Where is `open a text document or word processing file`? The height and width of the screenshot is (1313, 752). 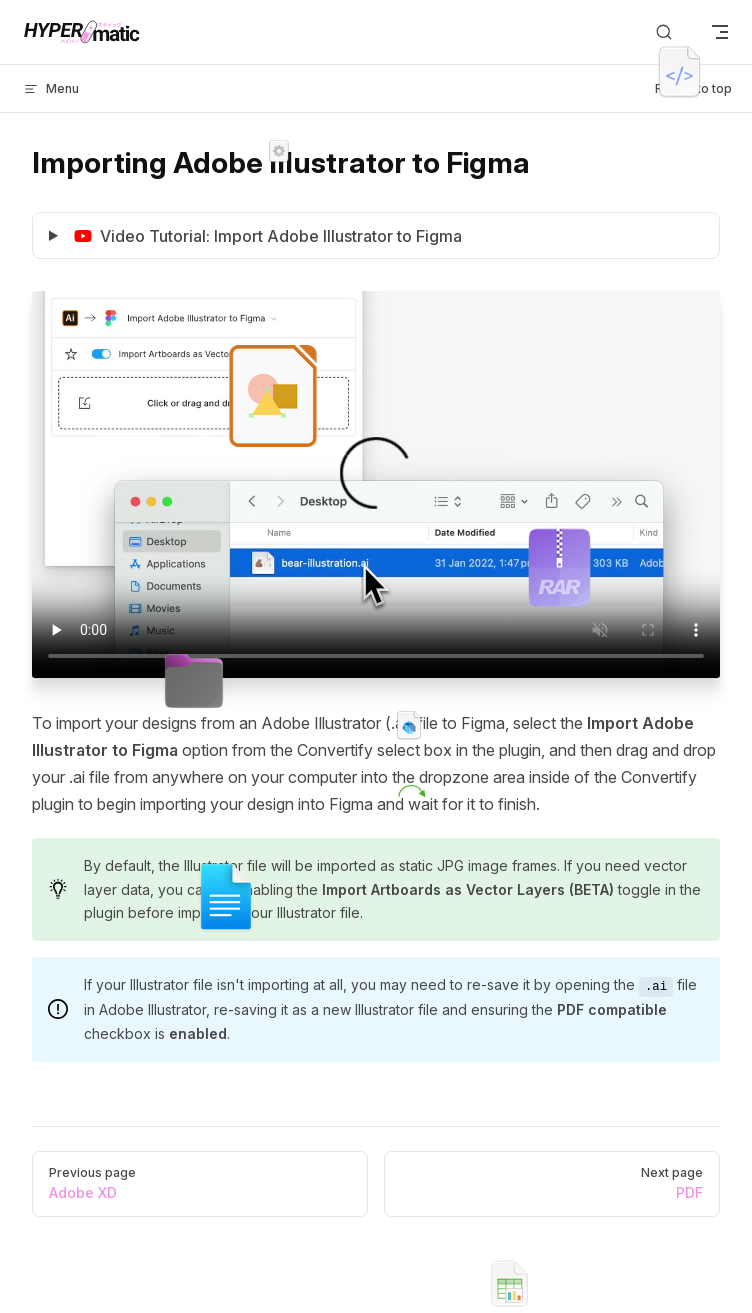 open a text document or word processing file is located at coordinates (226, 898).